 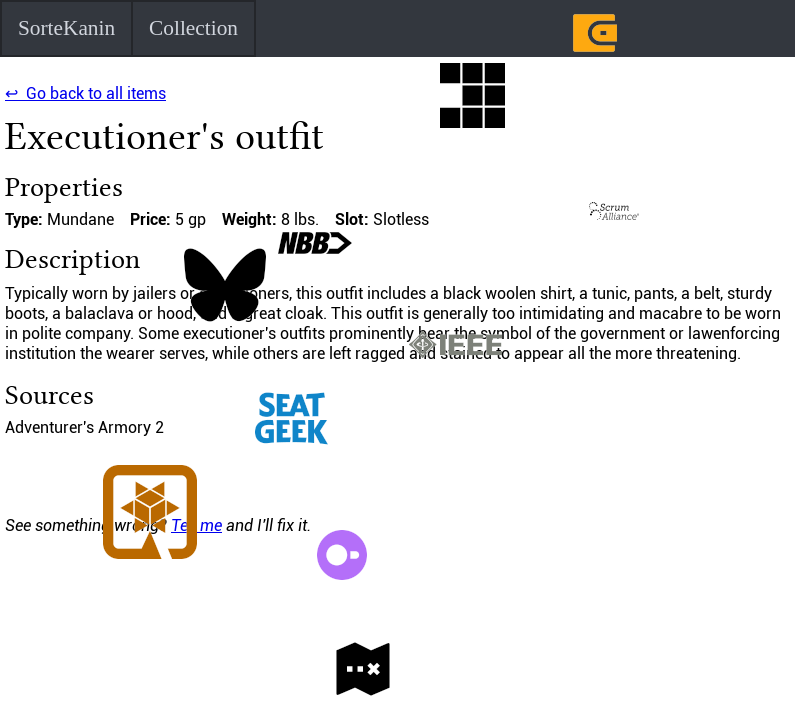 I want to click on open the Bluesky app, so click(x=225, y=285).